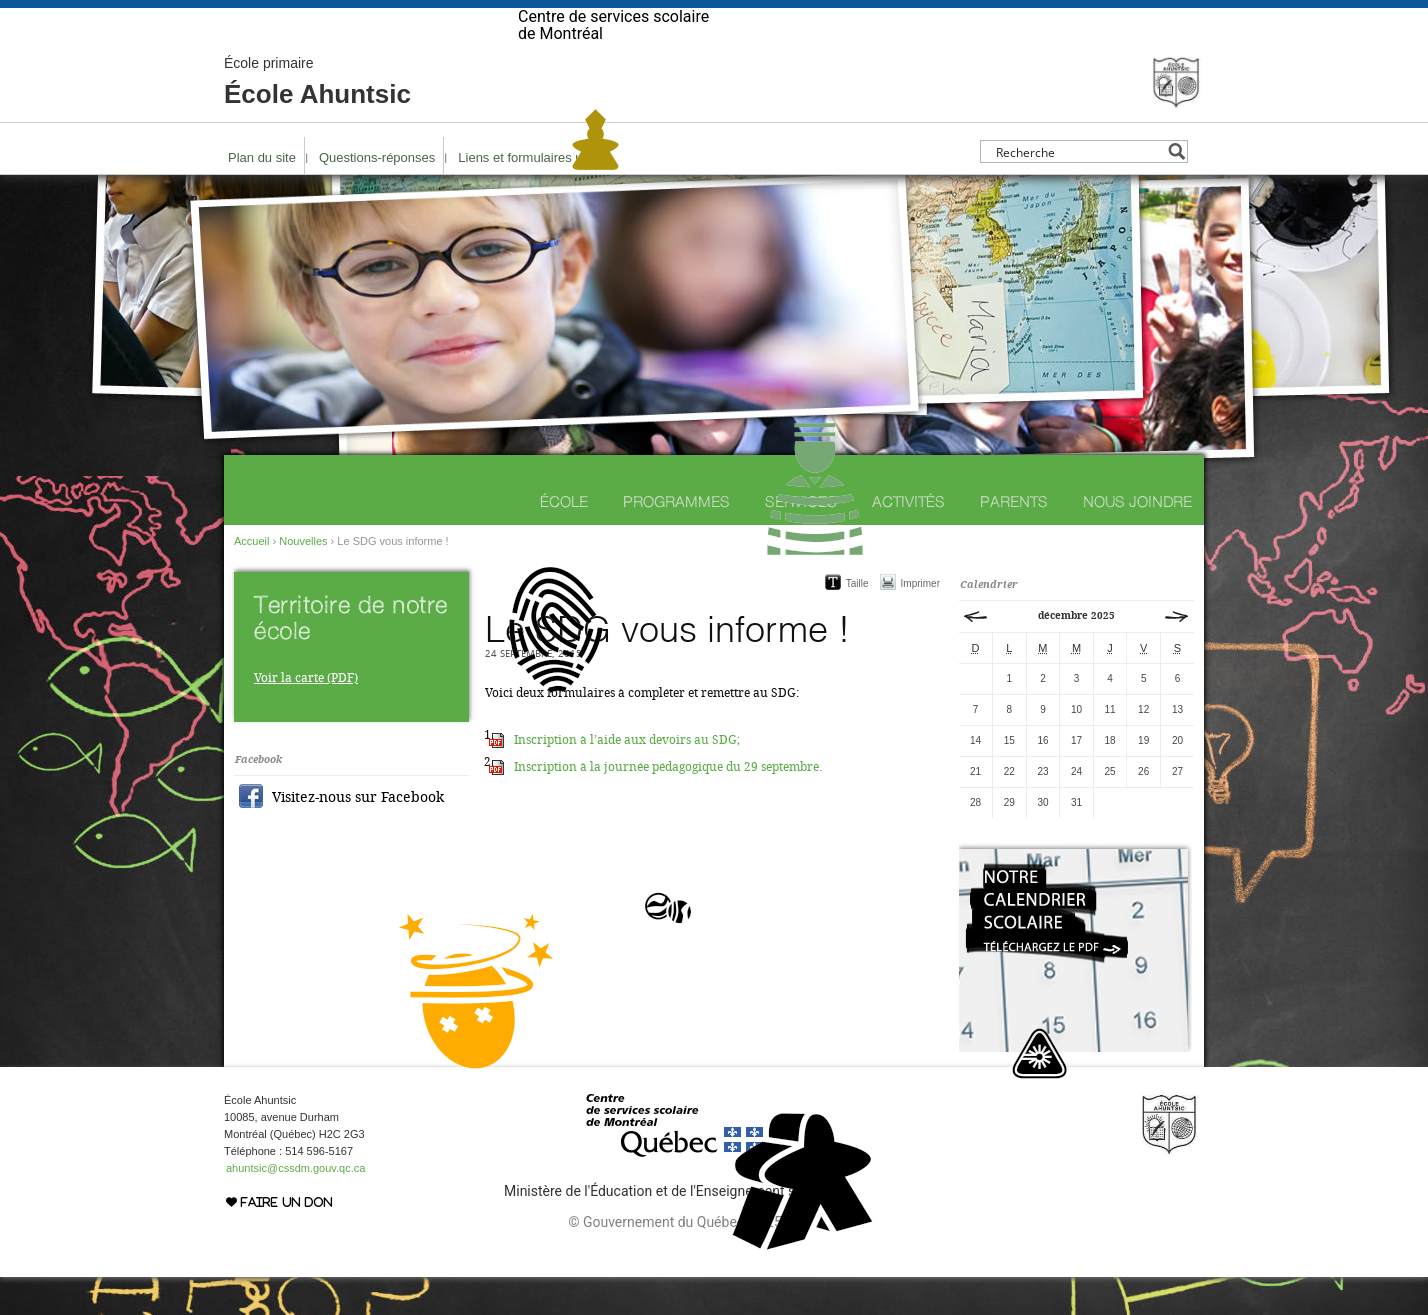 The width and height of the screenshot is (1428, 1315). I want to click on access board game or tabletop gaming features, so click(802, 1181).